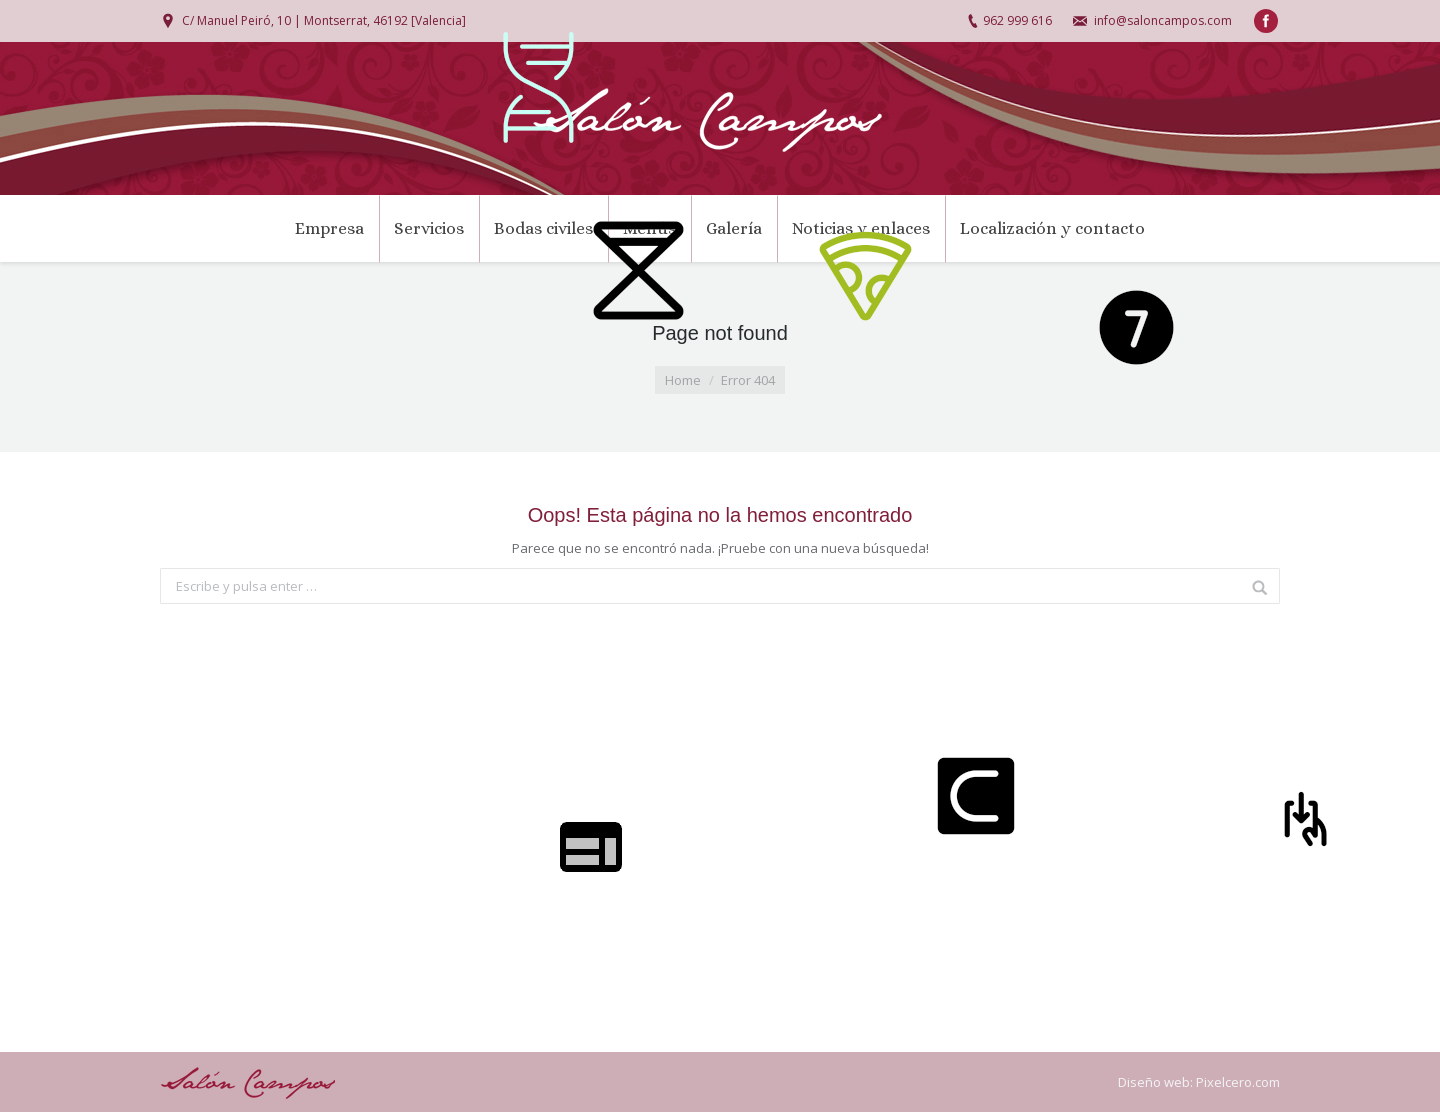 Image resolution: width=1440 pixels, height=1112 pixels. I want to click on indicates step 7 in a multi-step process, so click(1136, 327).